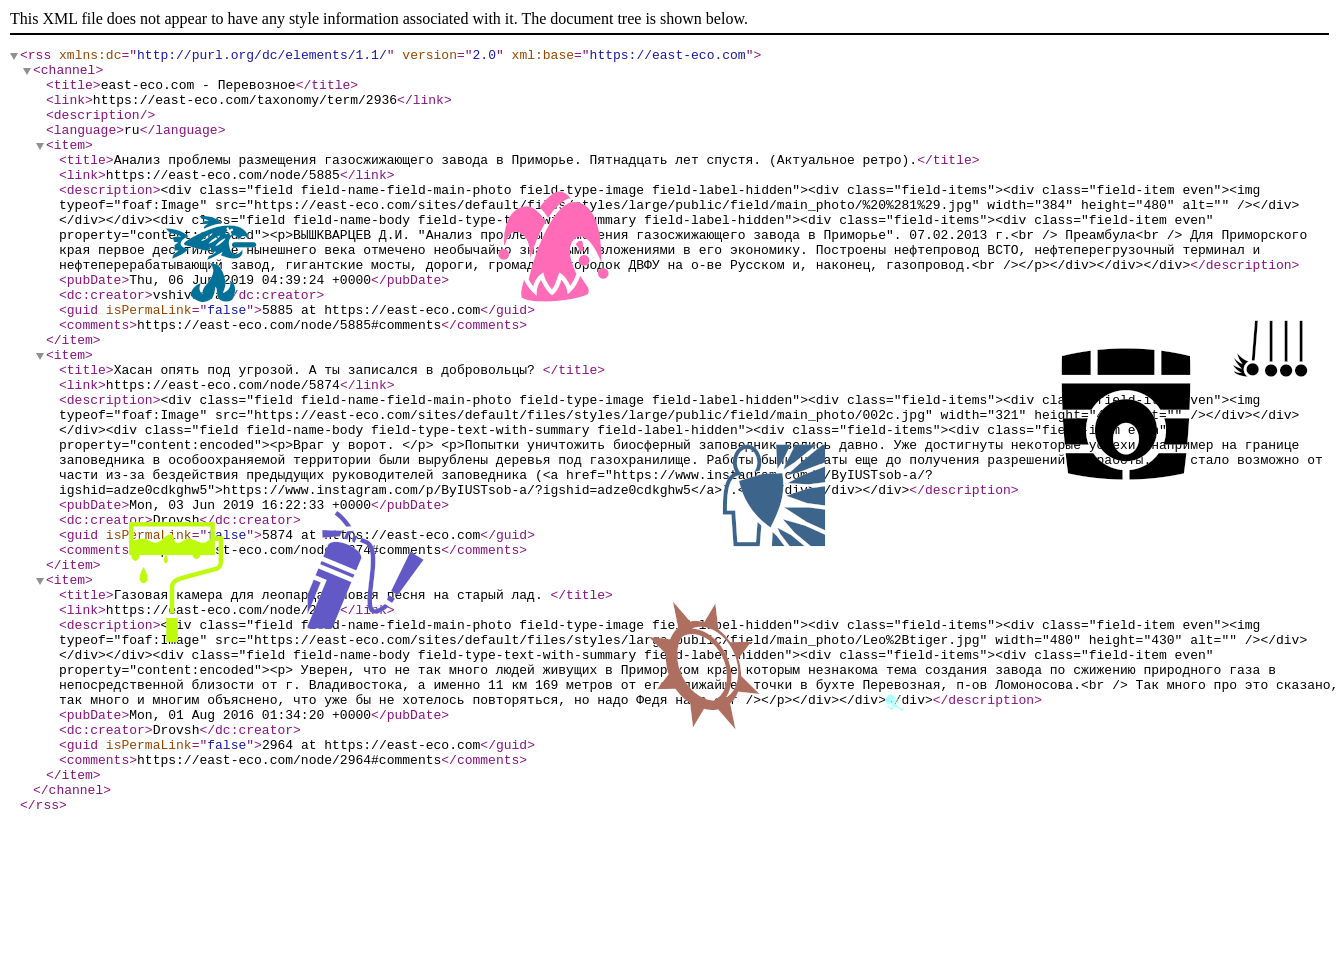 Image resolution: width=1339 pixels, height=966 pixels. What do you see at coordinates (1270, 358) in the screenshot?
I see `access physics simulation or momentum-based game mechanics` at bounding box center [1270, 358].